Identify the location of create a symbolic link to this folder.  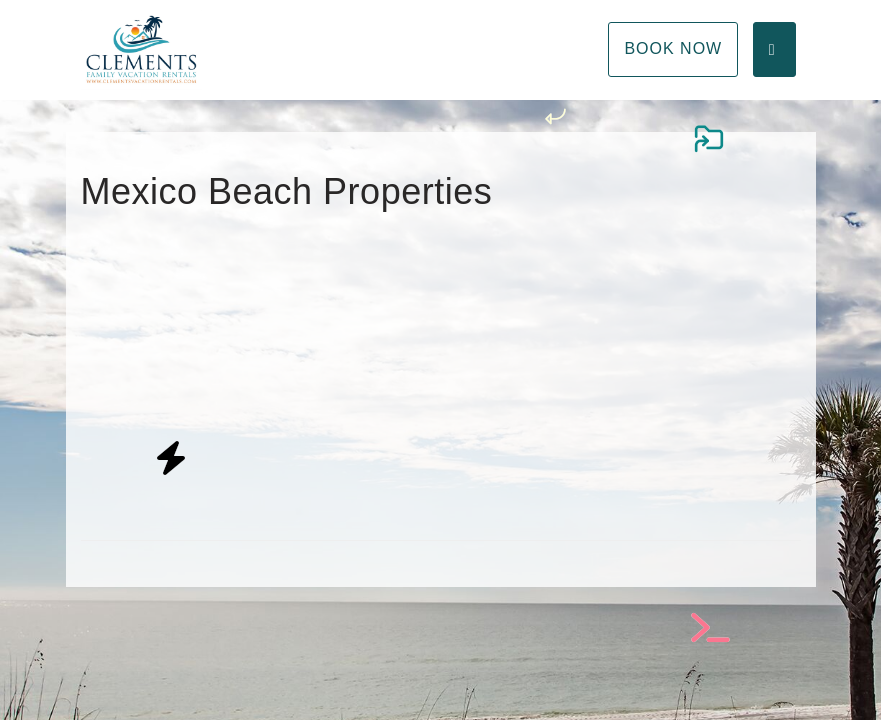
(709, 138).